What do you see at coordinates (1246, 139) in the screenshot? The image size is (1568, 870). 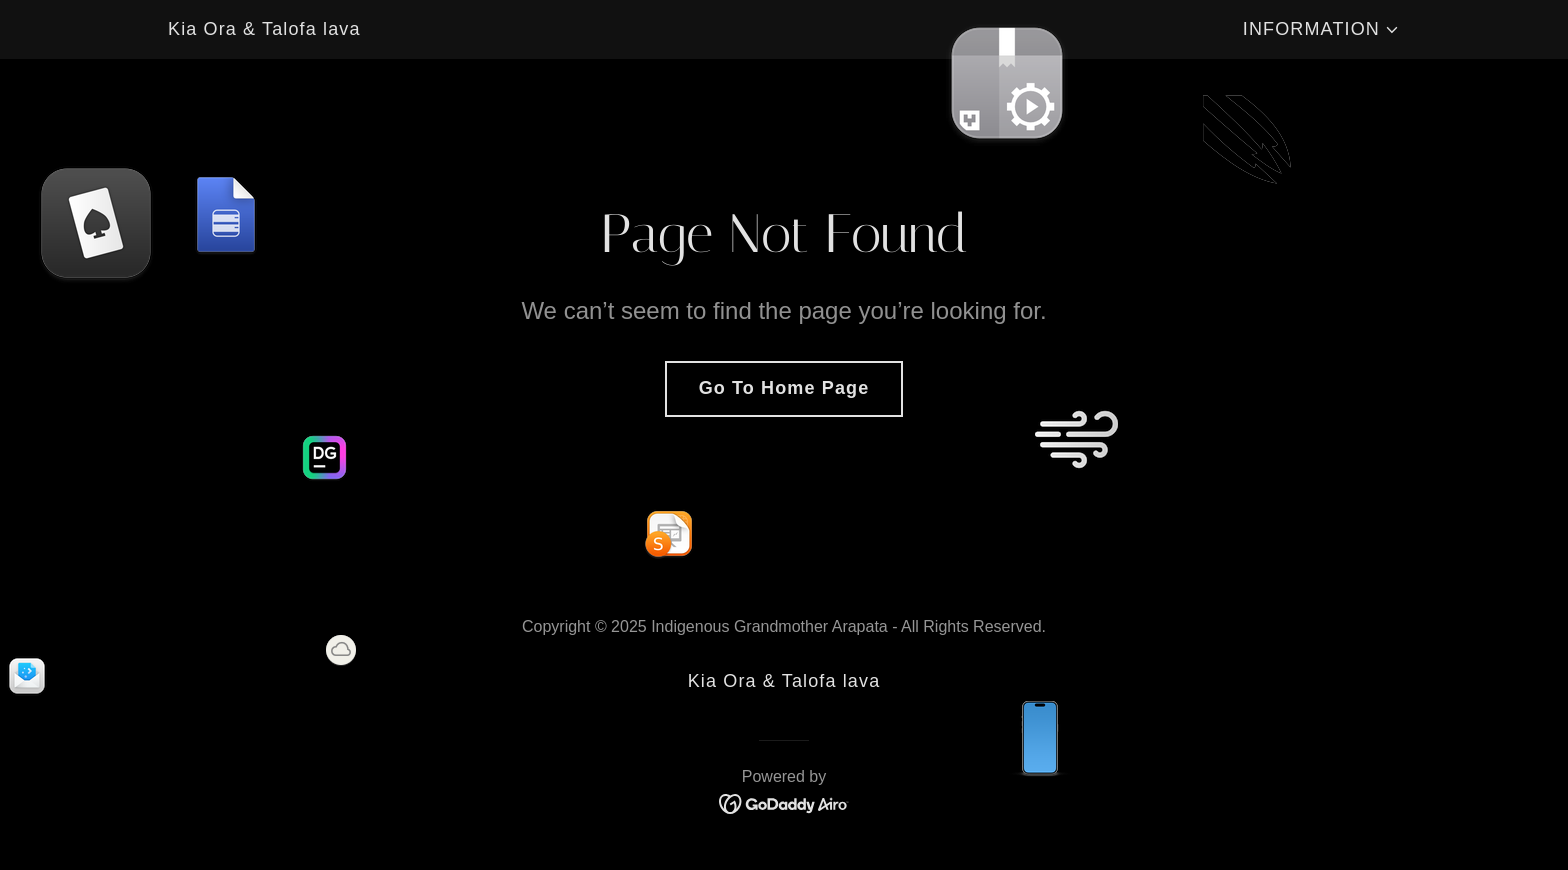 I see `fishing equipment or tackle inventory` at bounding box center [1246, 139].